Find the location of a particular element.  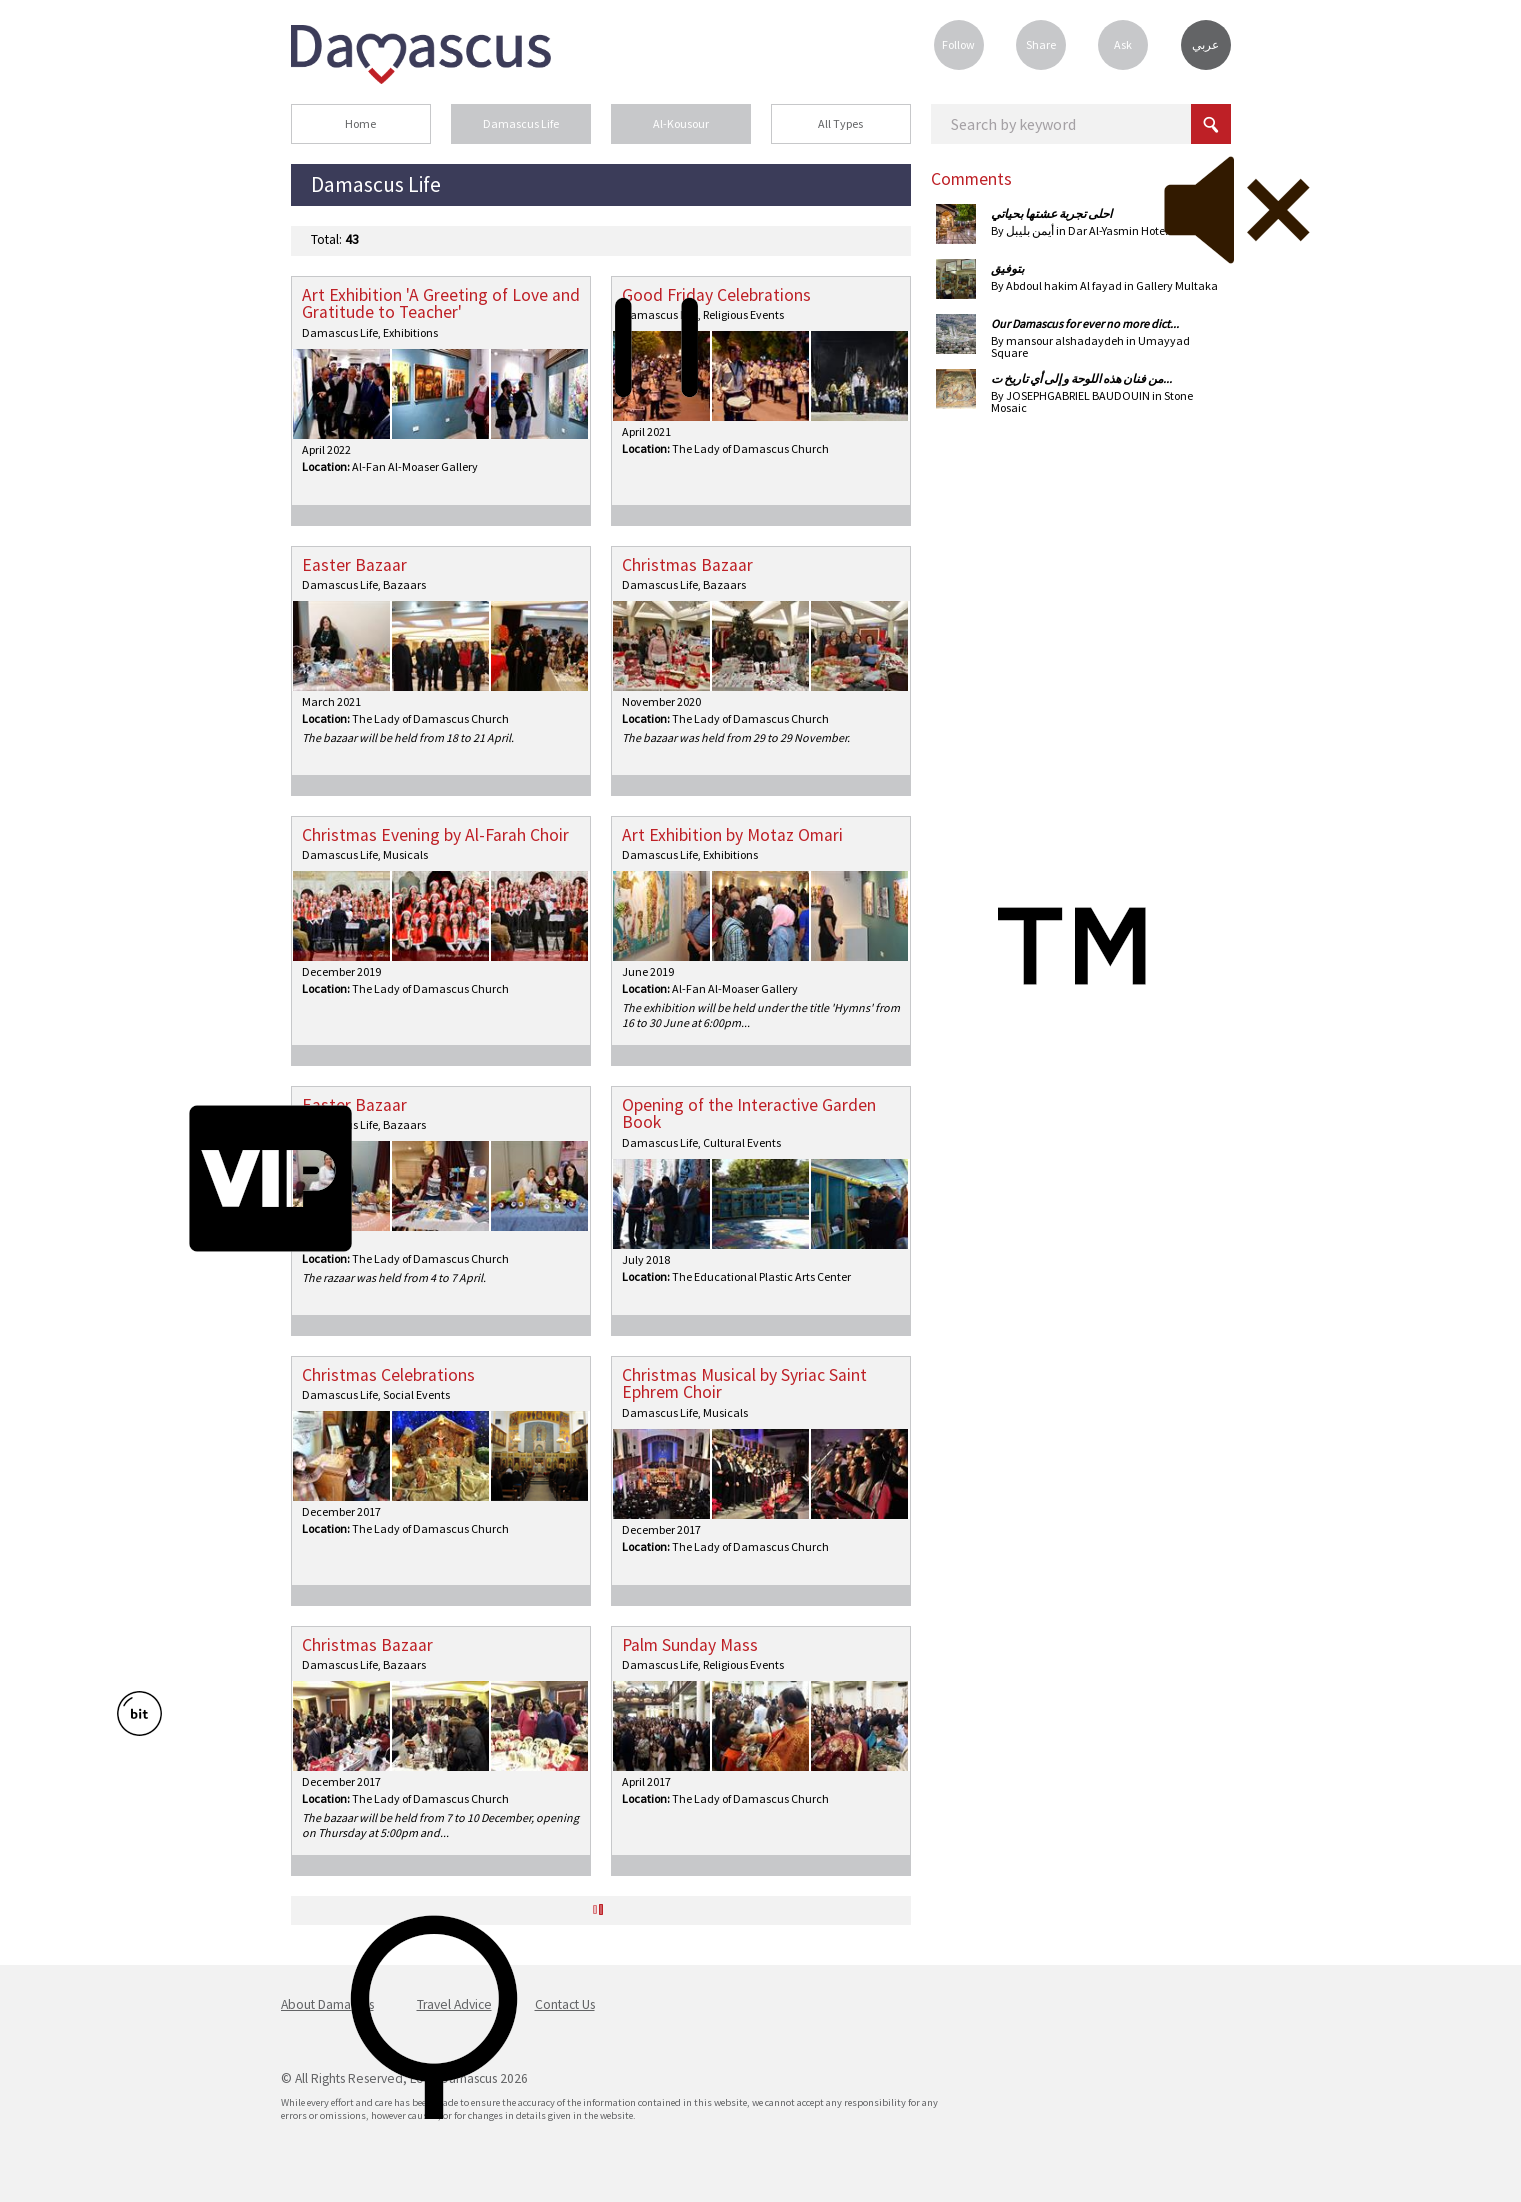

mark a location on the map is located at coordinates (434, 2008).